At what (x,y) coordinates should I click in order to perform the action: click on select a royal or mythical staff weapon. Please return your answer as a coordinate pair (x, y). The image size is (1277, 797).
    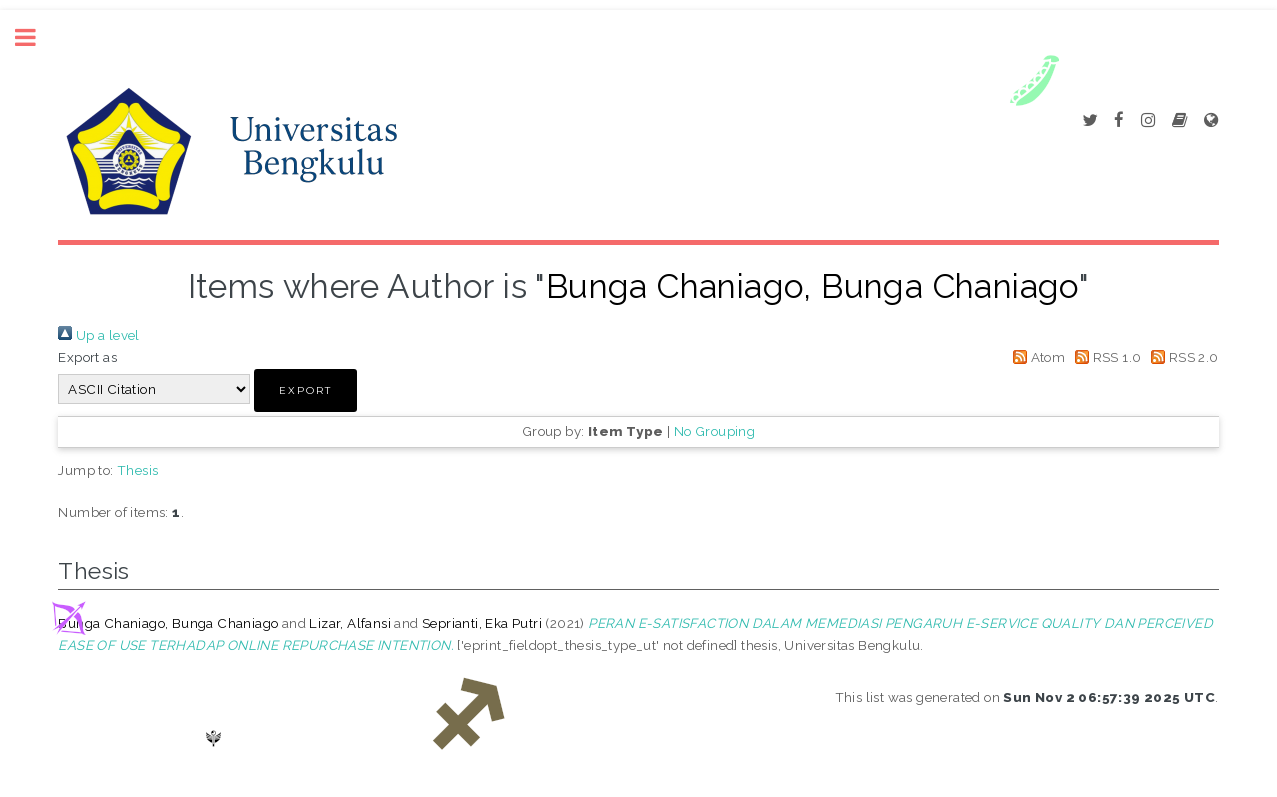
    Looking at the image, I should click on (213, 738).